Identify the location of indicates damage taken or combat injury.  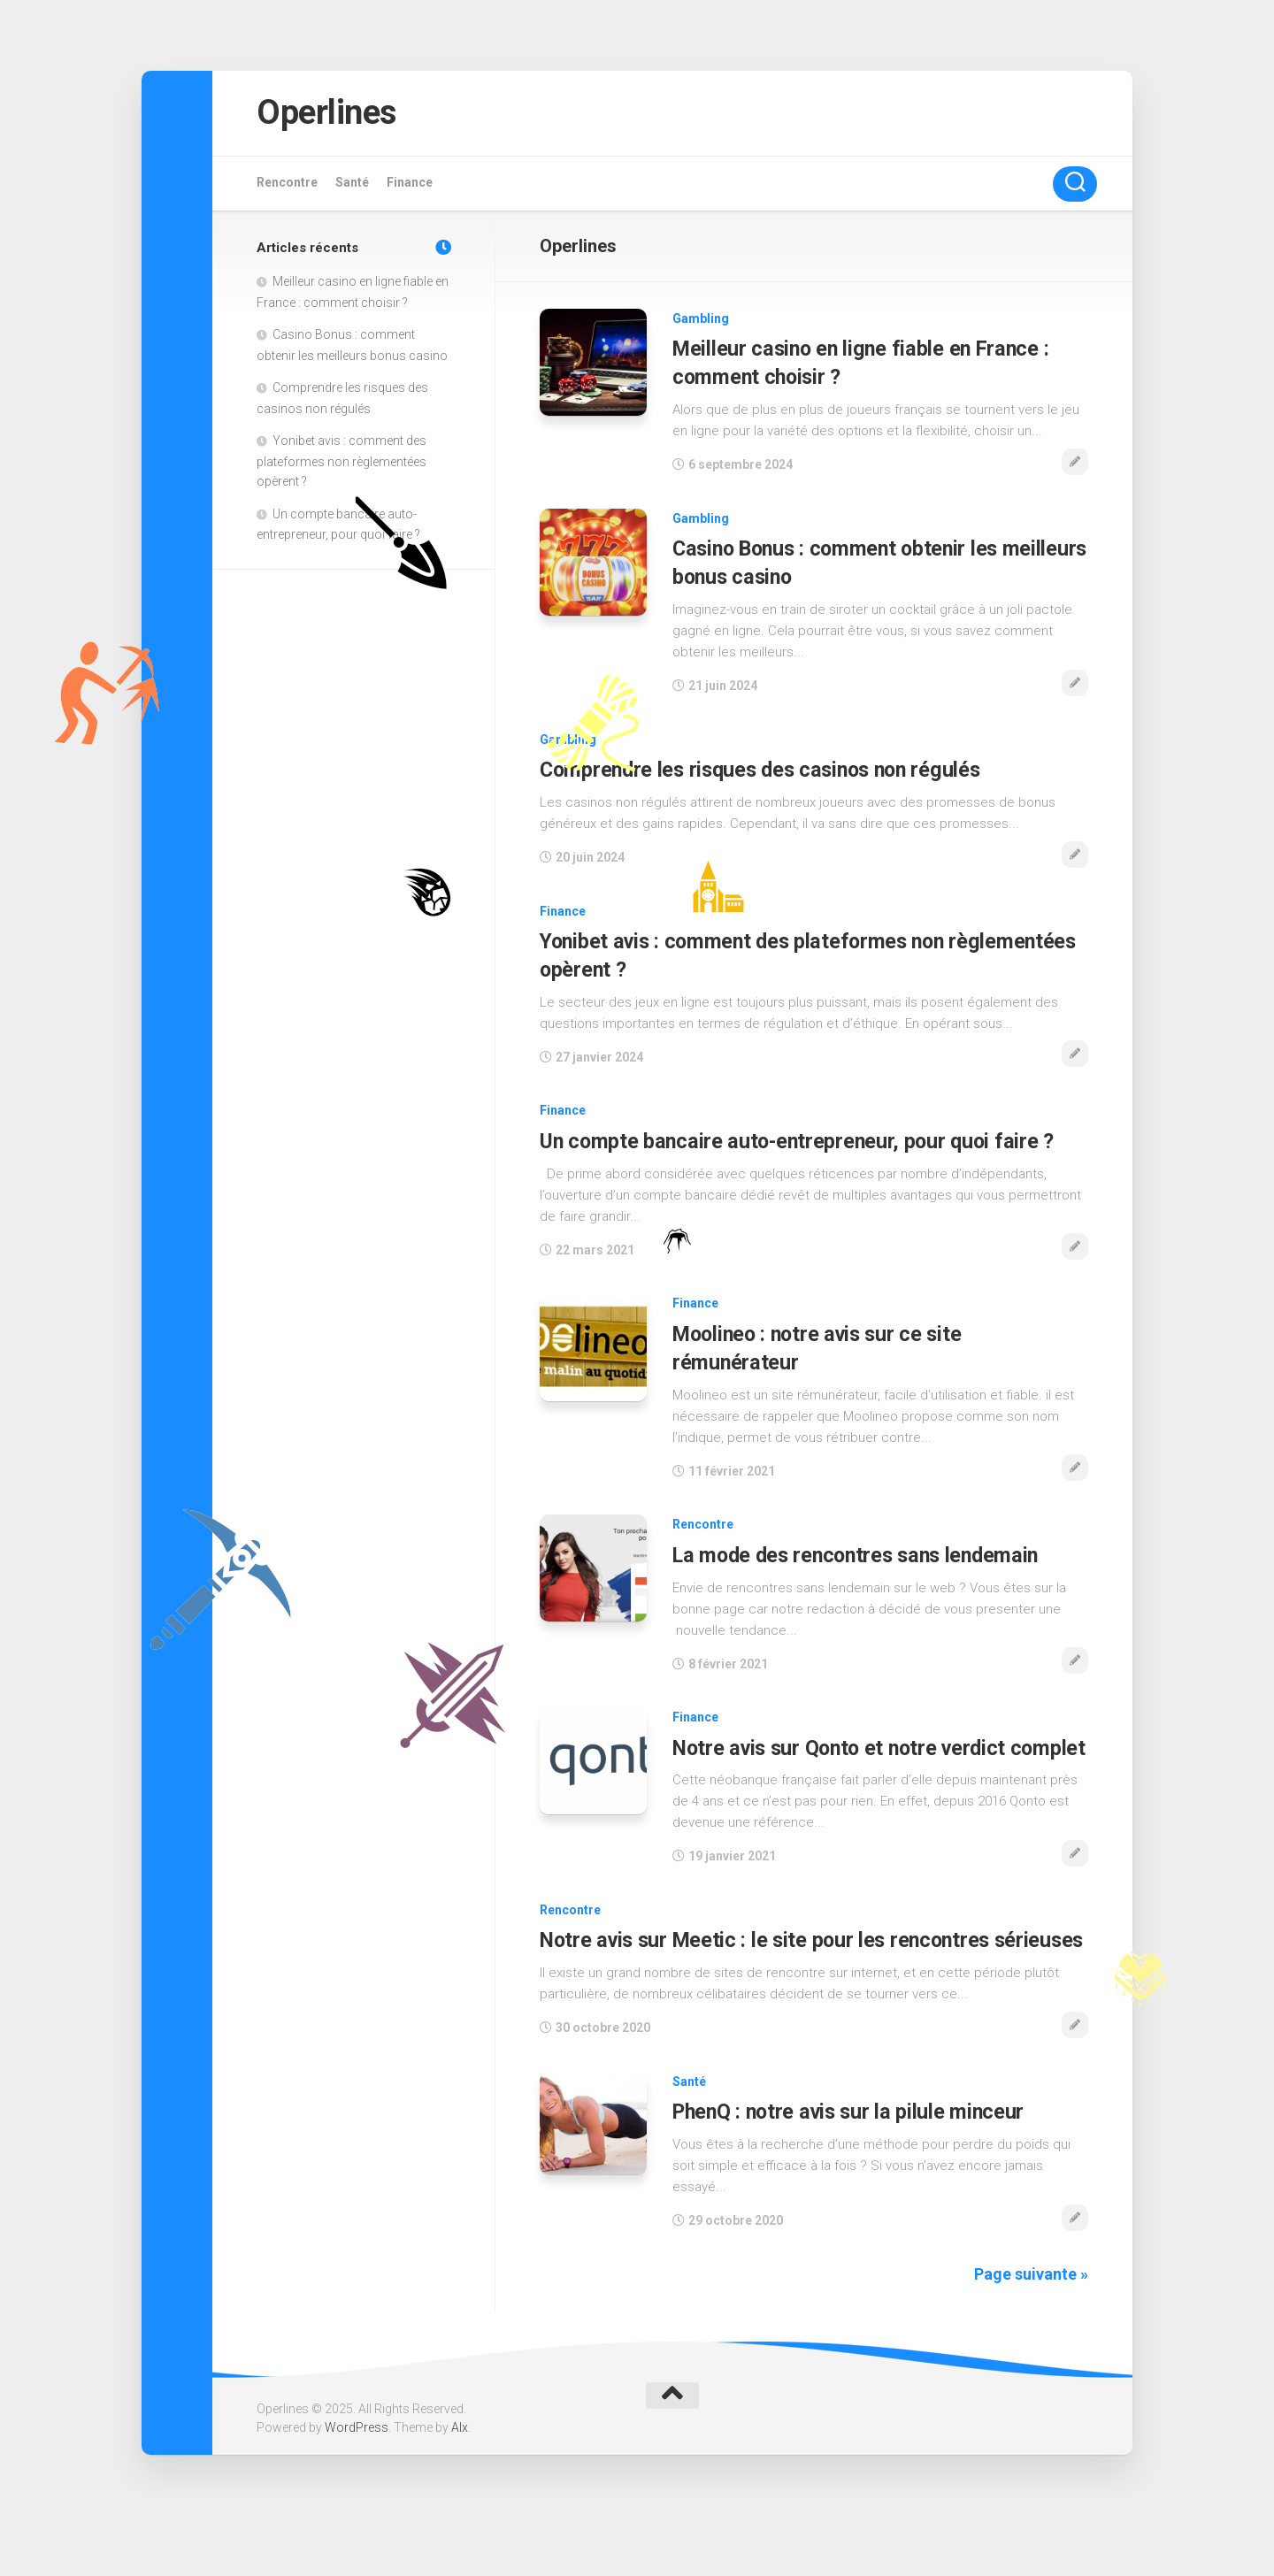
(451, 1697).